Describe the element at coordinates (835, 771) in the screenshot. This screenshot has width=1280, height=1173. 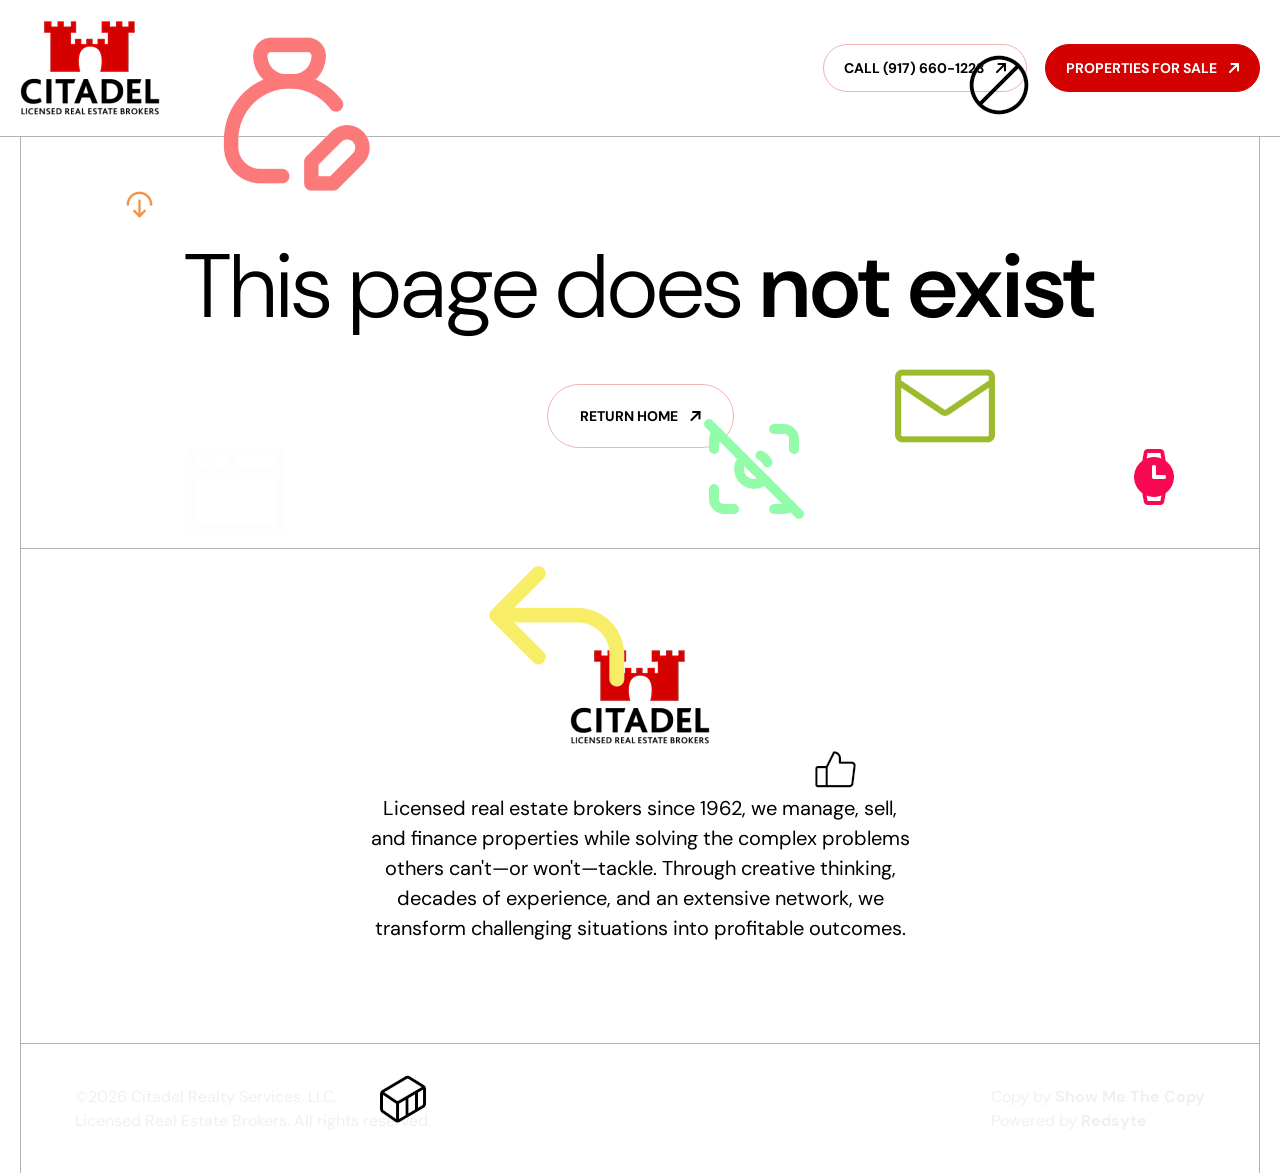
I see `like or approve content` at that location.